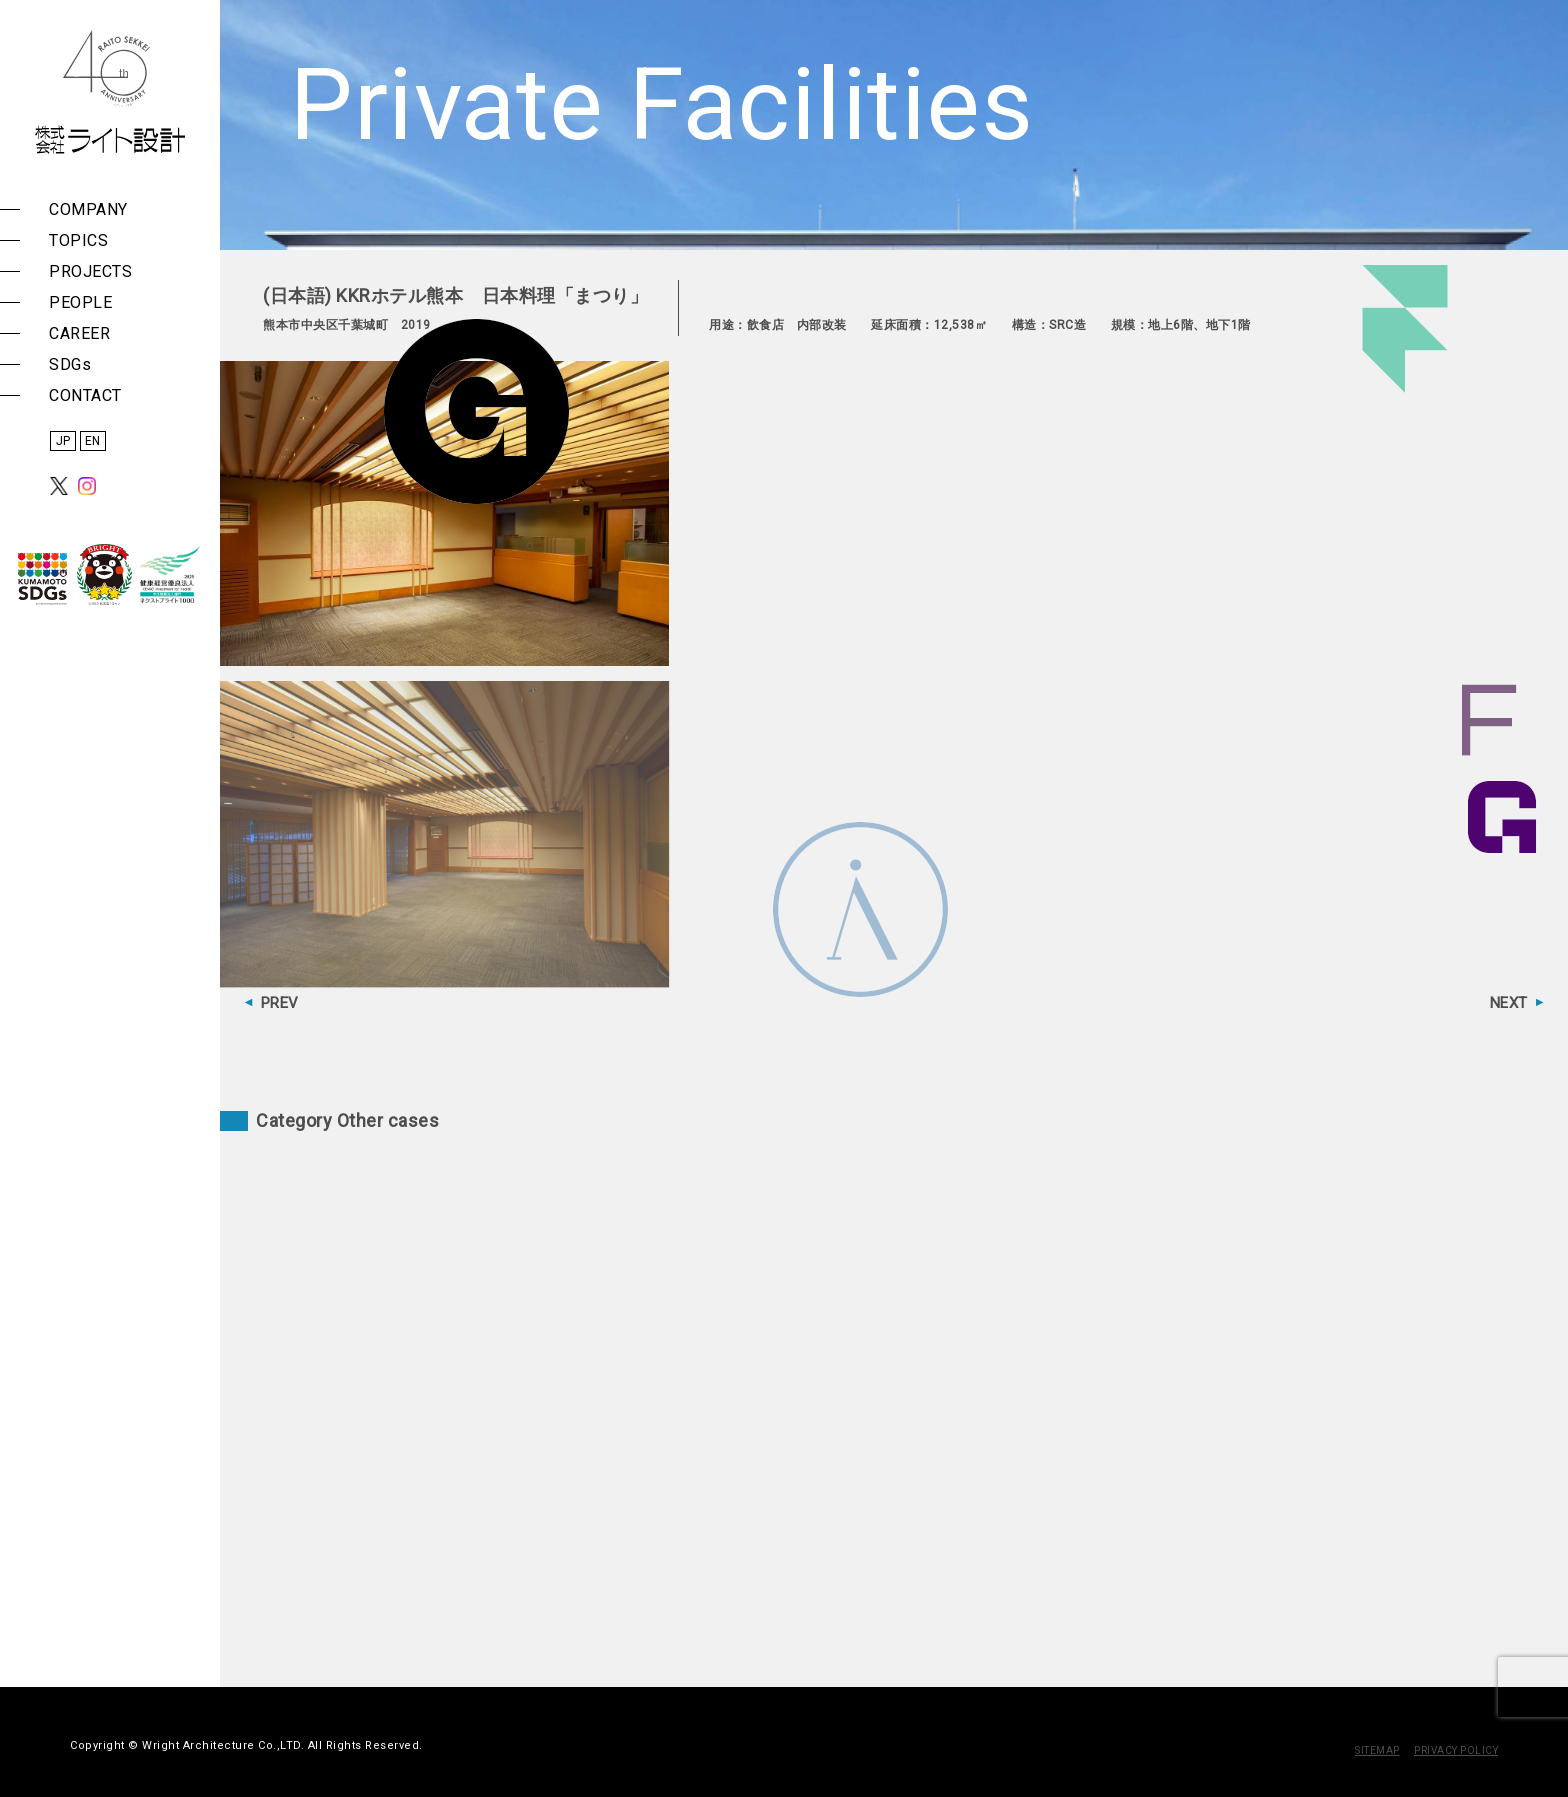 This screenshot has width=1568, height=1797. What do you see at coordinates (476, 411) in the screenshot?
I see `link to gumroad store or profile` at bounding box center [476, 411].